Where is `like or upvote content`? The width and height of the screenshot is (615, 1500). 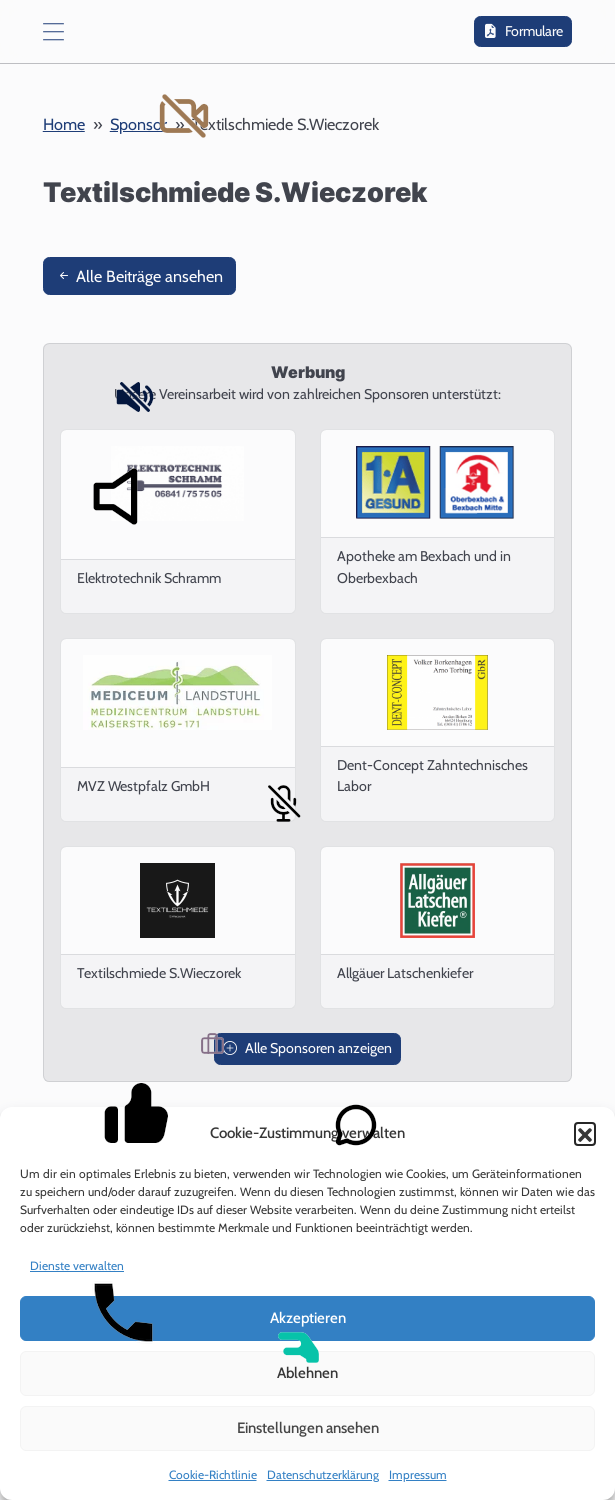 like or upvote content is located at coordinates (138, 1113).